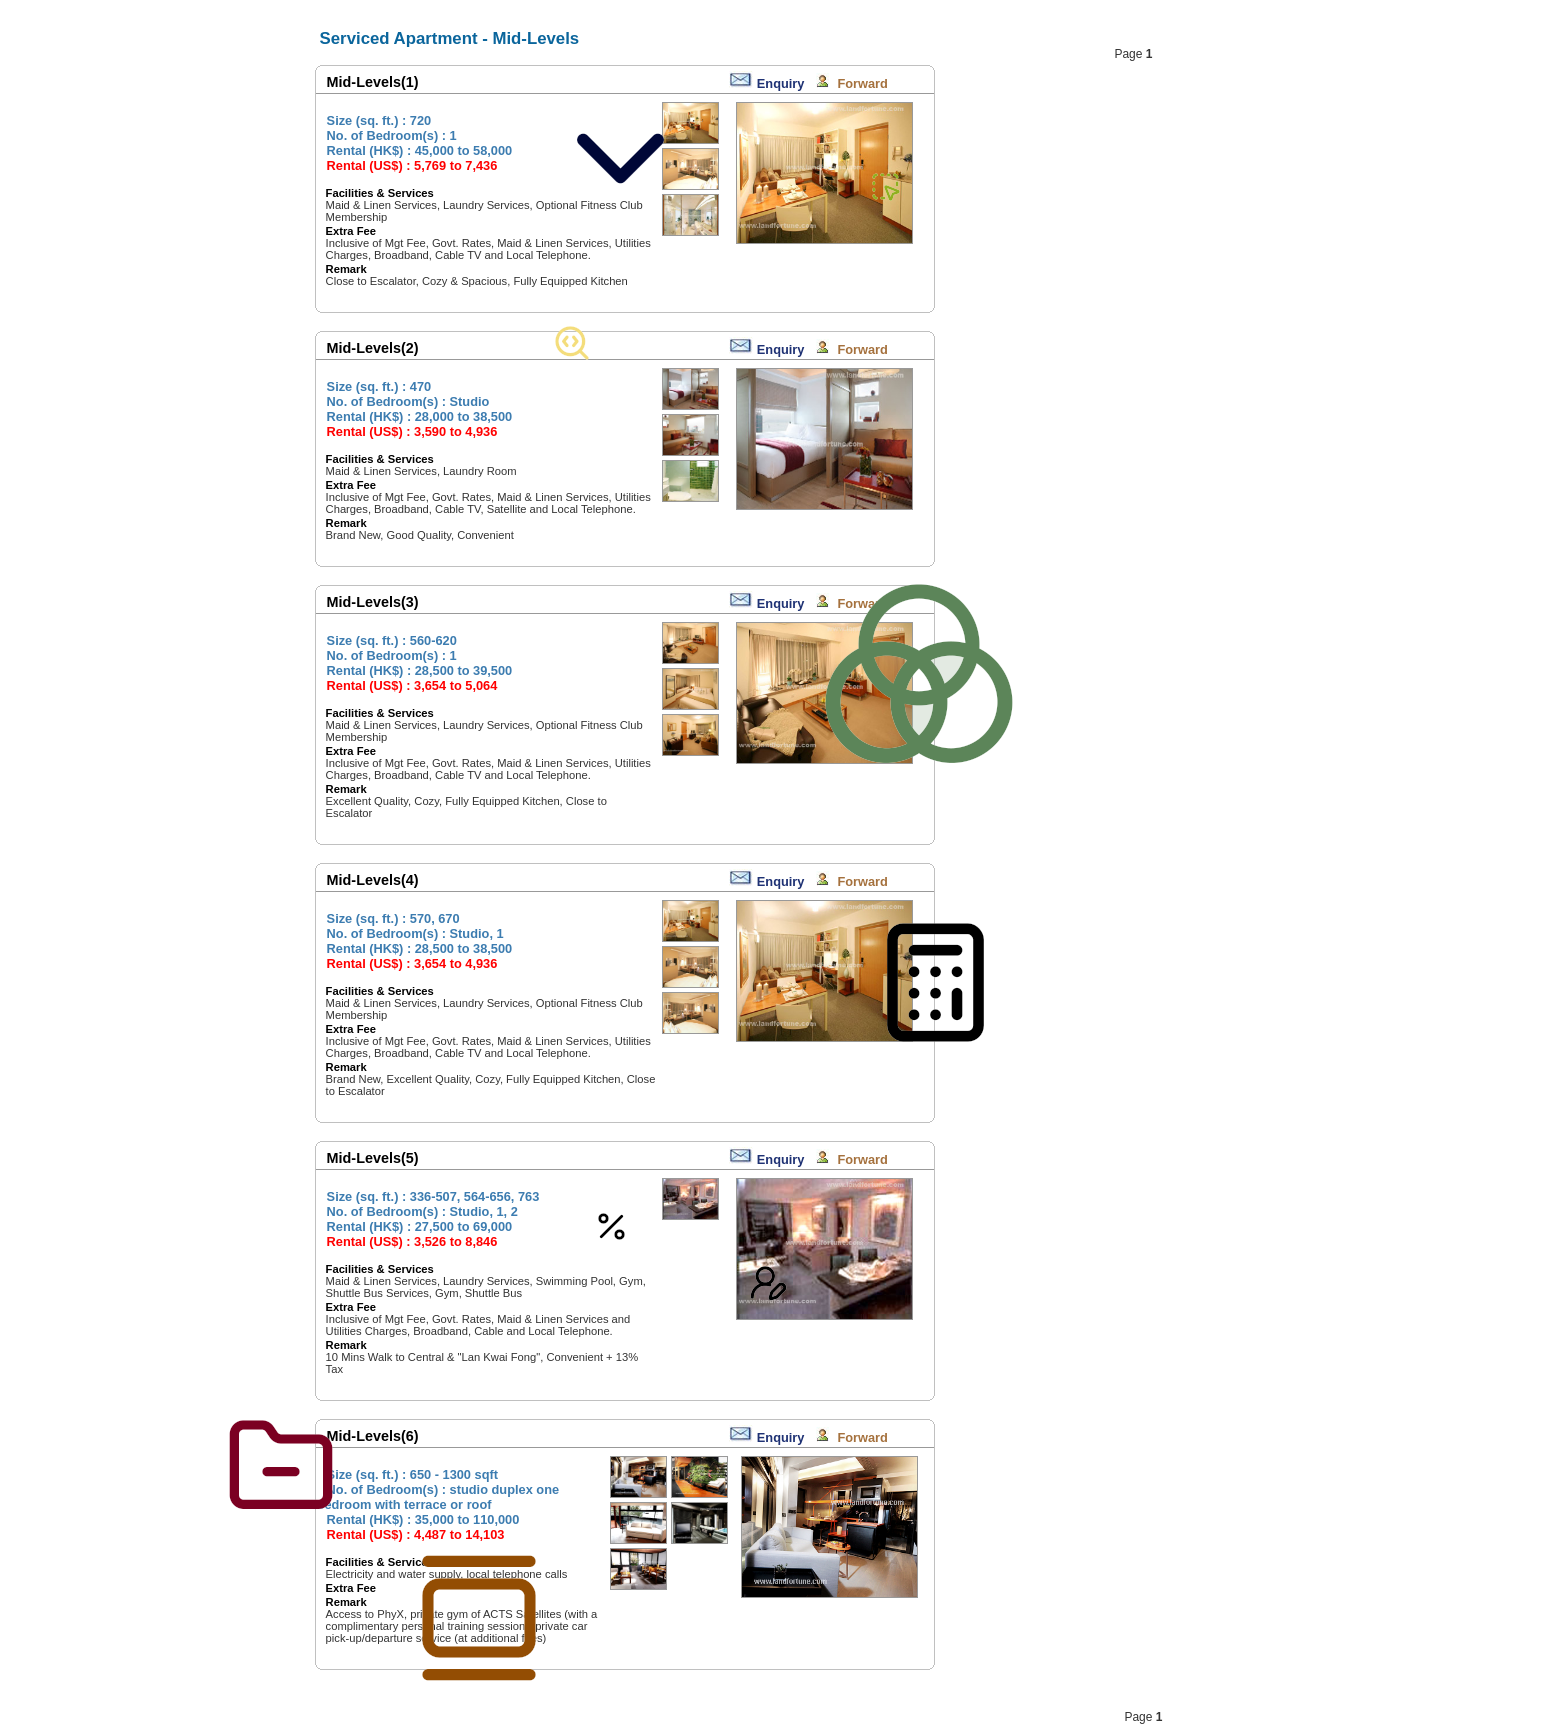 Image resolution: width=1568 pixels, height=1735 pixels. What do you see at coordinates (281, 1467) in the screenshot?
I see `remove a folder` at bounding box center [281, 1467].